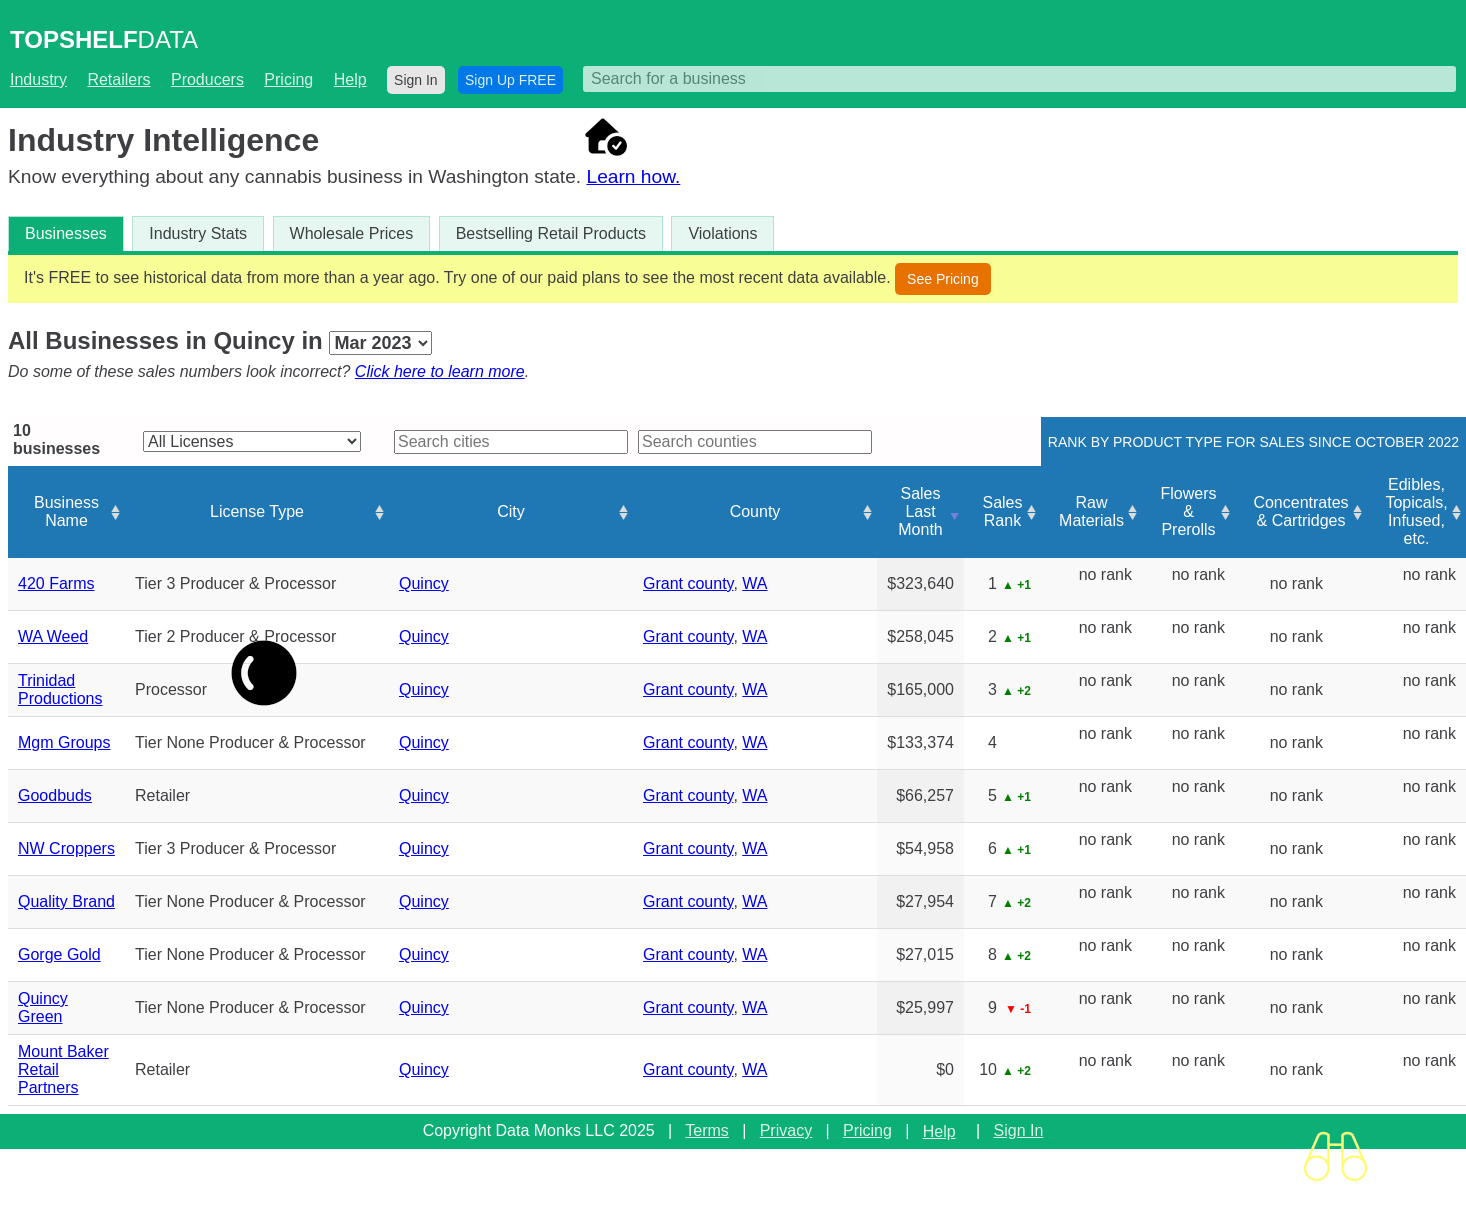 The width and height of the screenshot is (1466, 1210). Describe the element at coordinates (605, 136) in the screenshot. I see `home verification complete` at that location.